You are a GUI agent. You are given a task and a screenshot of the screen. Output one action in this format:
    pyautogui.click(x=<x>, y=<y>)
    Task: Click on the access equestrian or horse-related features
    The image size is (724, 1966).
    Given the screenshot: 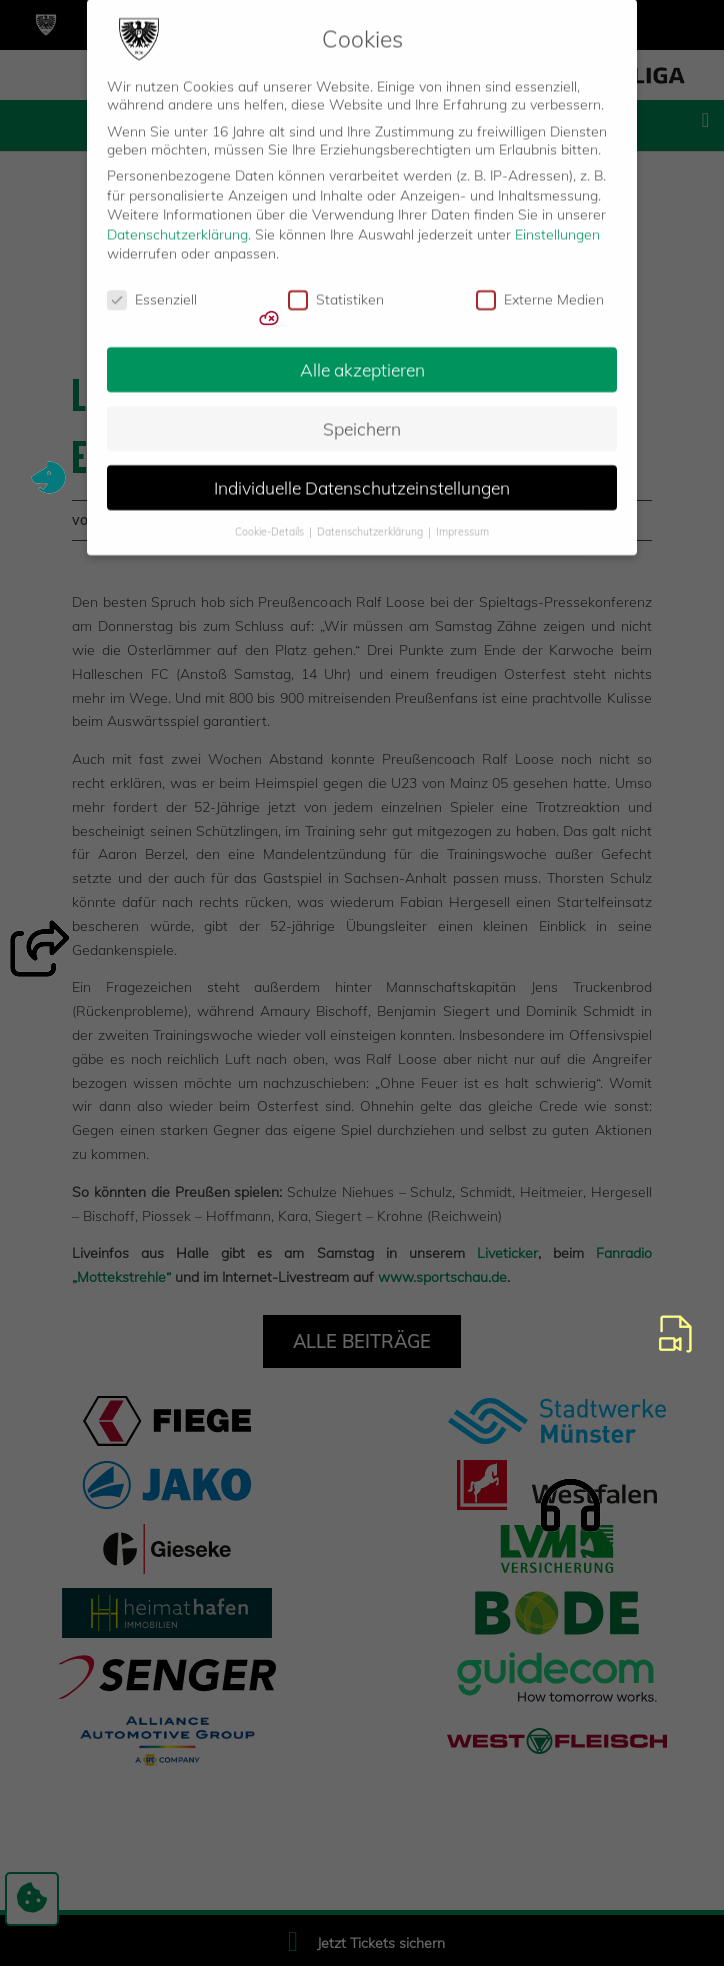 What is the action you would take?
    pyautogui.click(x=49, y=477)
    